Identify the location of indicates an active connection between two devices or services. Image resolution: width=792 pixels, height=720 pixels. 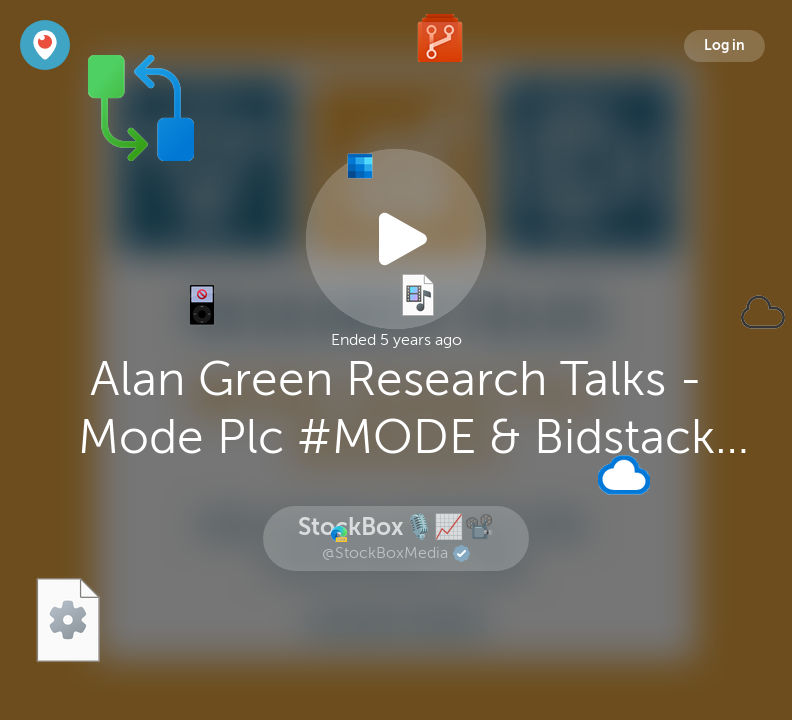
(141, 108).